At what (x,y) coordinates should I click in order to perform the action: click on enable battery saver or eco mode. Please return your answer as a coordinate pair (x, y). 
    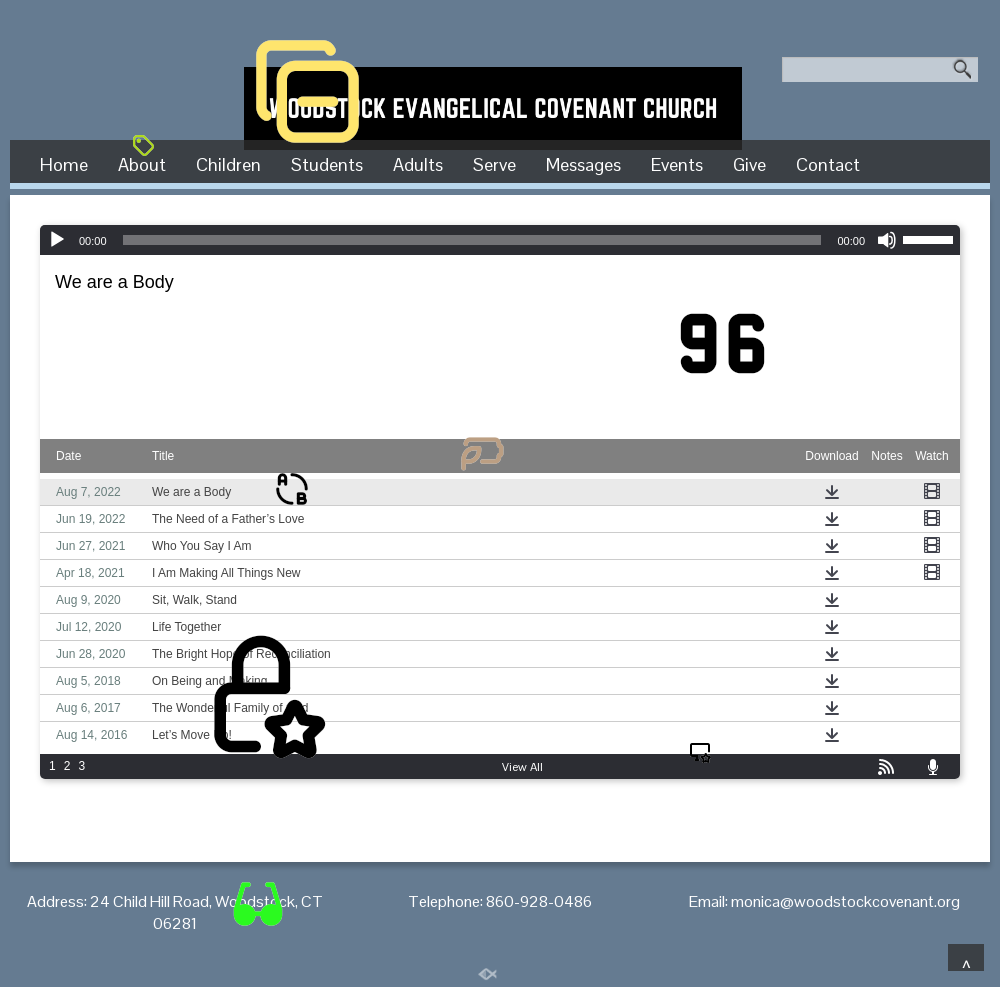
    Looking at the image, I should click on (483, 450).